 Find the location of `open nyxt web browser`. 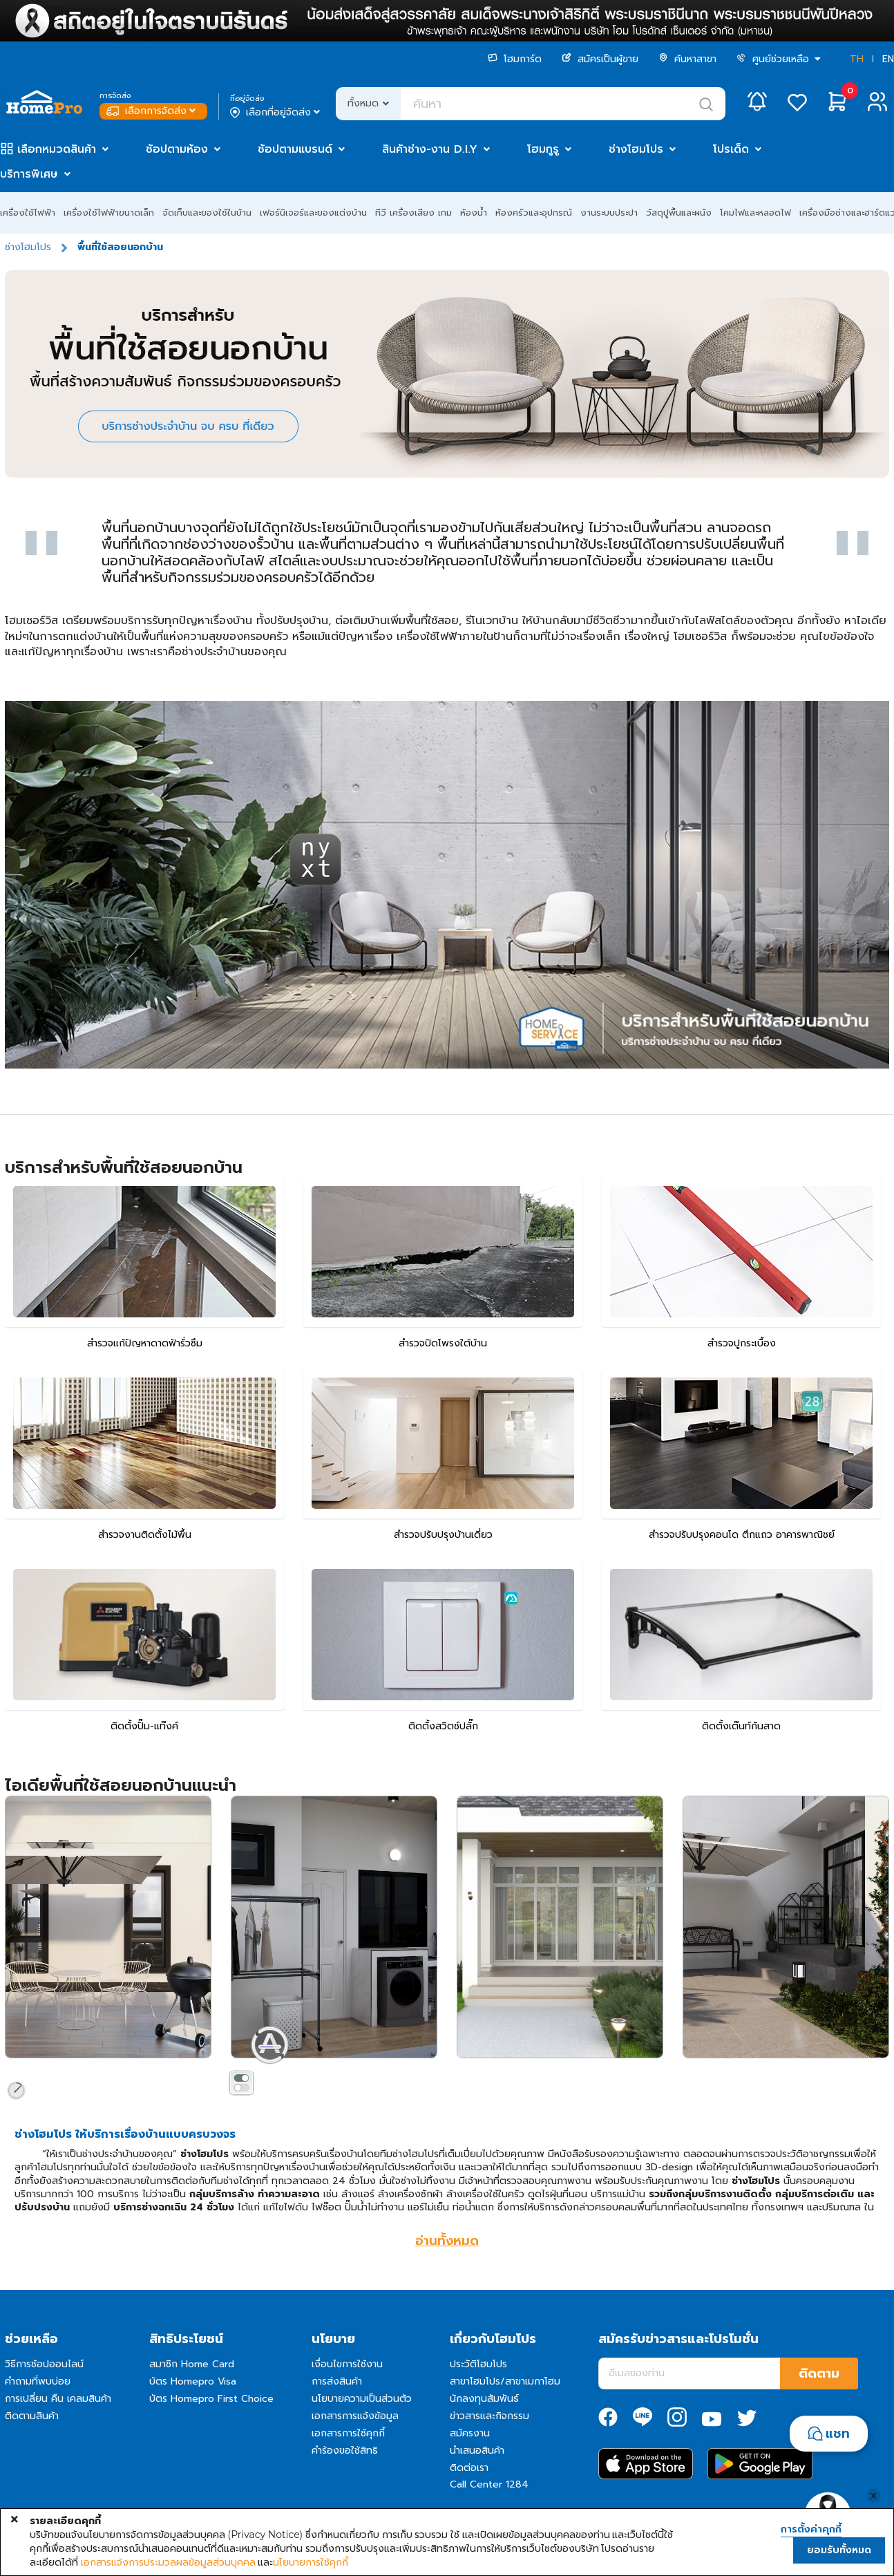

open nyxt web browser is located at coordinates (315, 859).